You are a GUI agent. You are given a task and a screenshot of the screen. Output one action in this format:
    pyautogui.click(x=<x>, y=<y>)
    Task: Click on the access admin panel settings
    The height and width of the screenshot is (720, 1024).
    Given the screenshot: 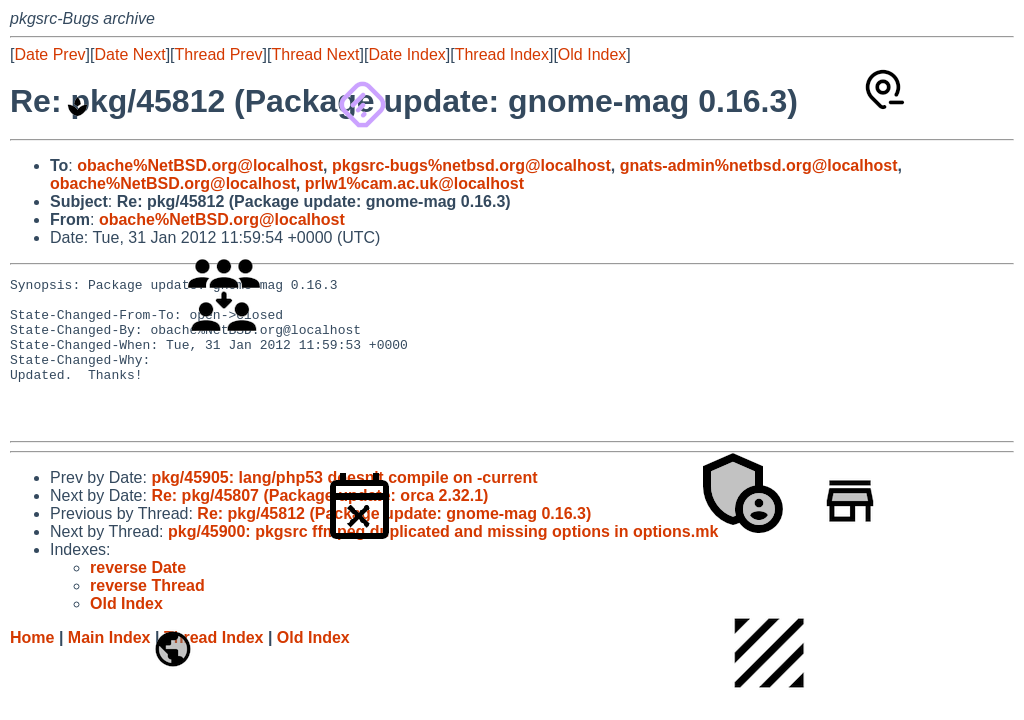 What is the action you would take?
    pyautogui.click(x=739, y=489)
    